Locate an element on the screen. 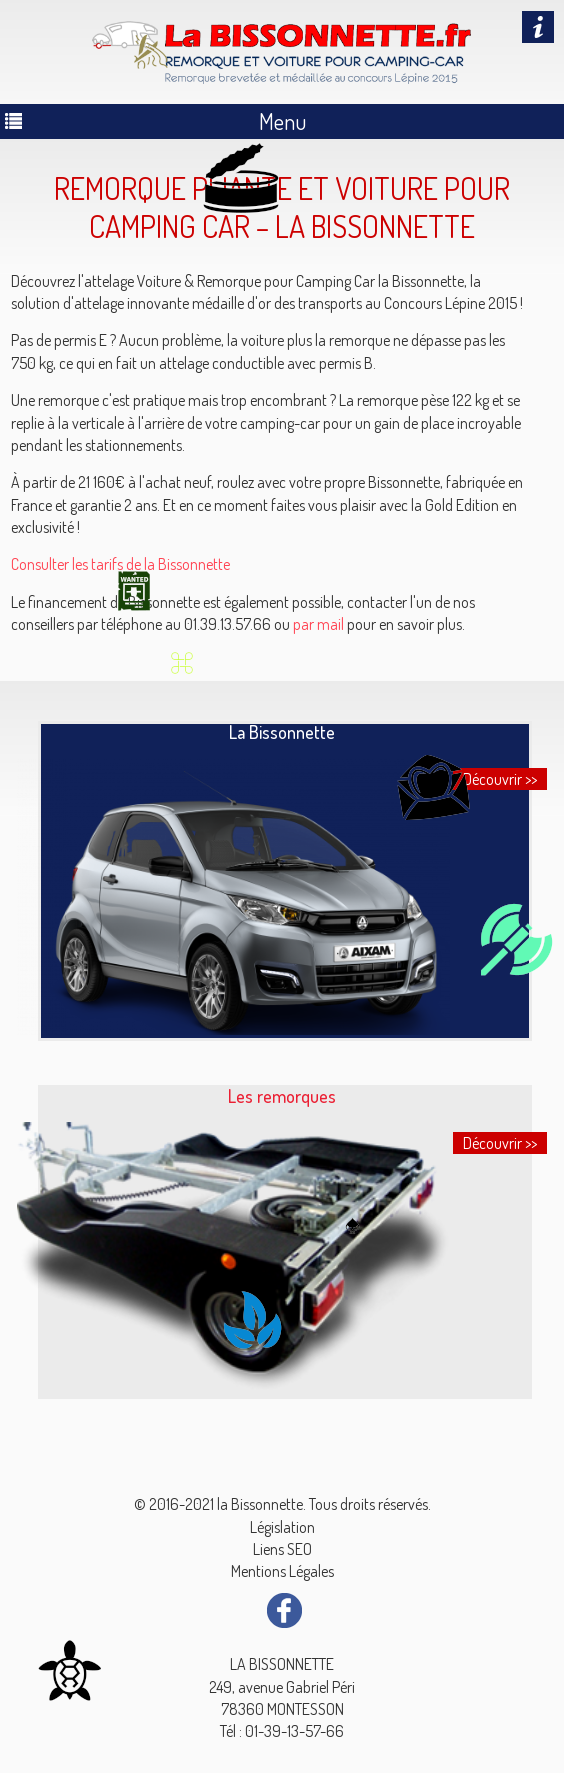  view bounty or wanted poster in game is located at coordinates (134, 591).